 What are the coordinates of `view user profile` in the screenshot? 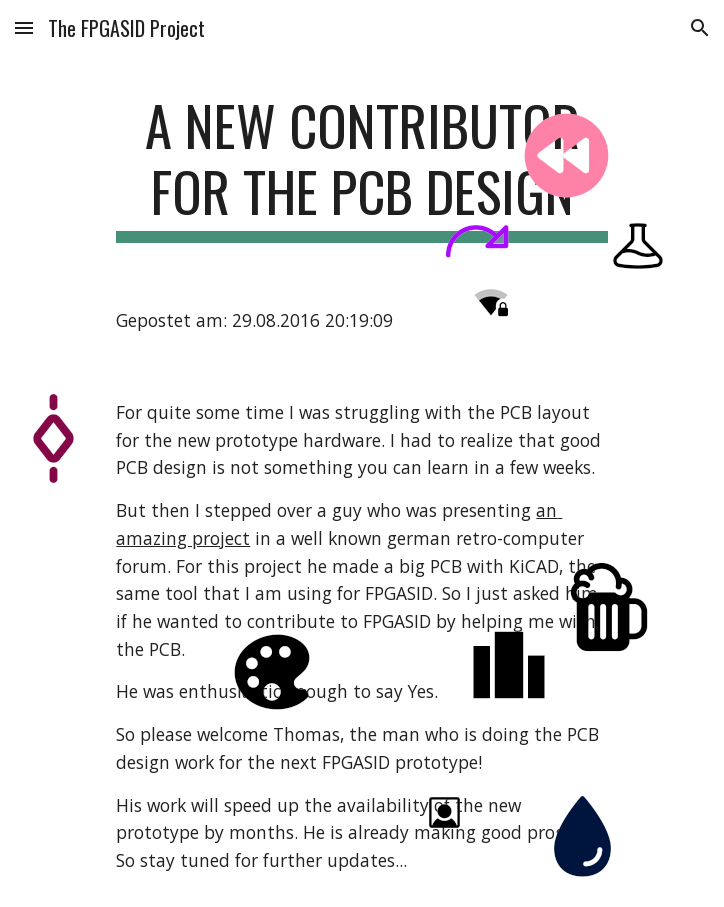 It's located at (444, 812).